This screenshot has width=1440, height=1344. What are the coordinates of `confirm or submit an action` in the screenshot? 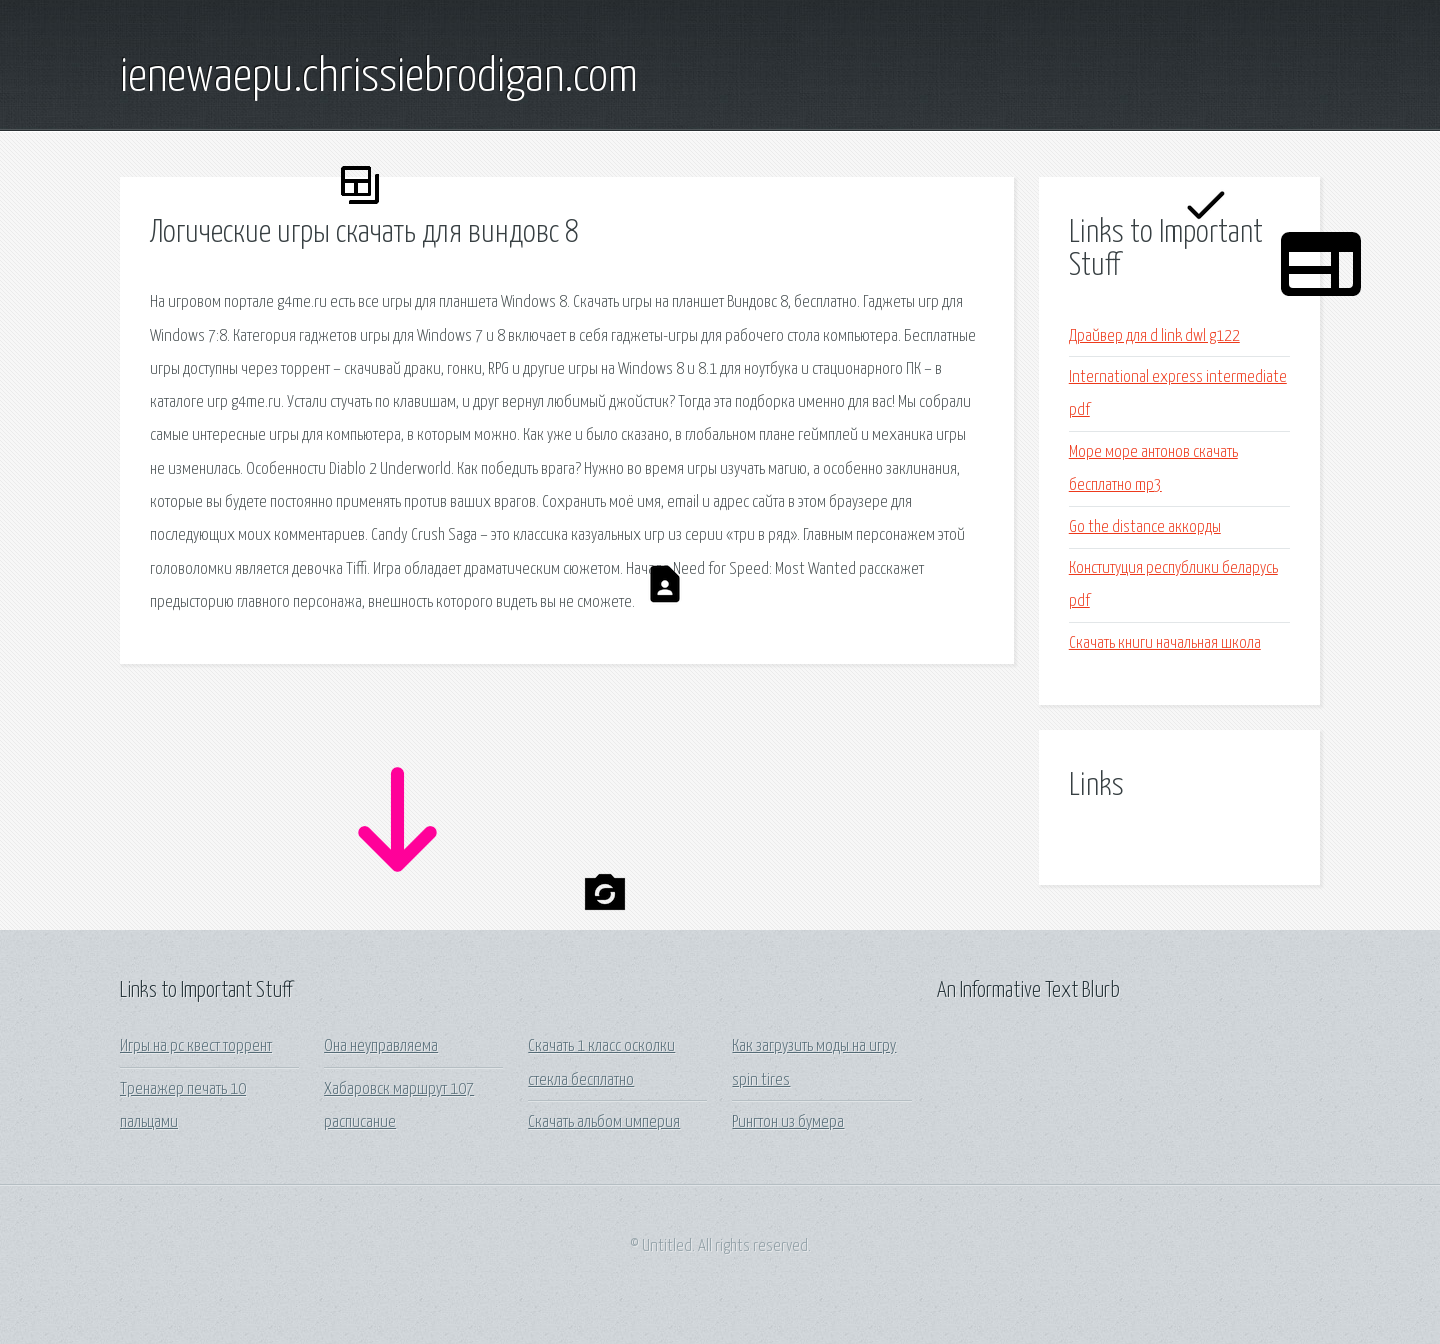 It's located at (1205, 204).